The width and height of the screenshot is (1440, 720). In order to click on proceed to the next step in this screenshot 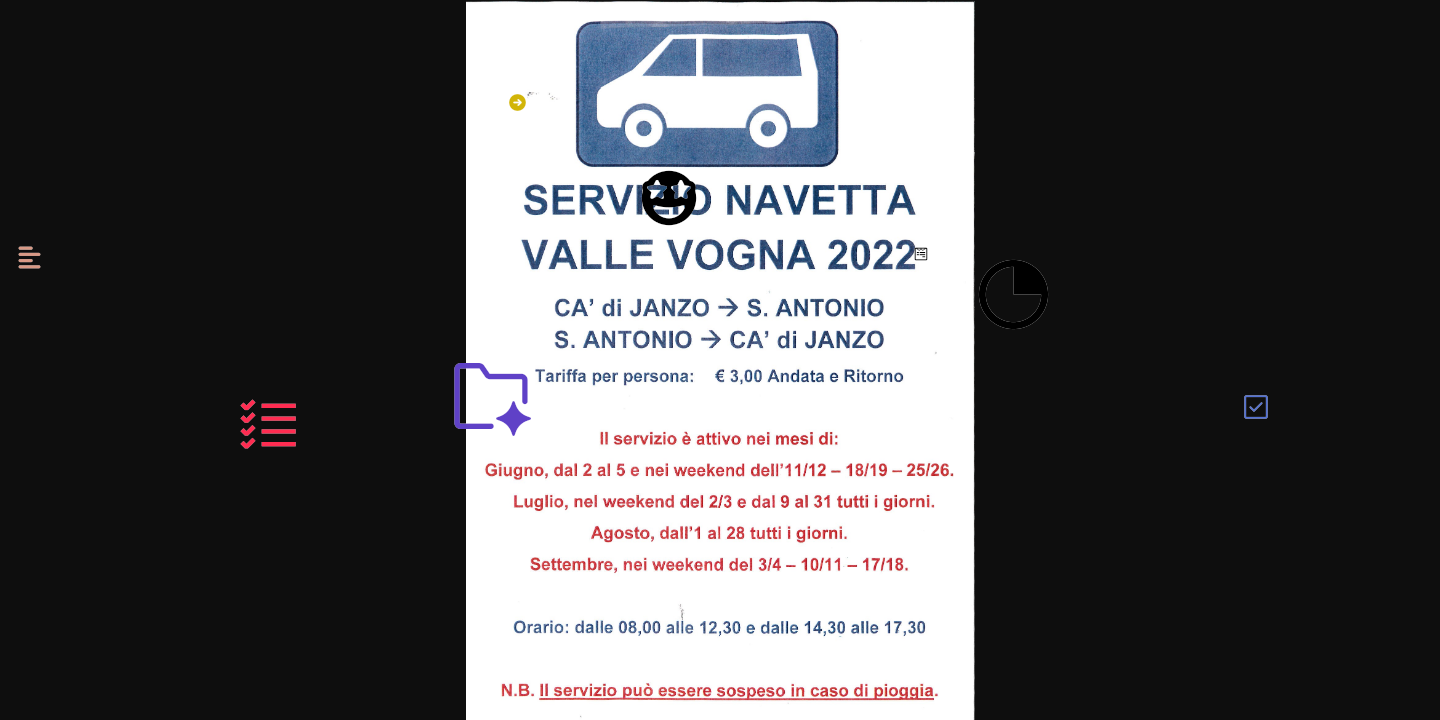, I will do `click(517, 102)`.